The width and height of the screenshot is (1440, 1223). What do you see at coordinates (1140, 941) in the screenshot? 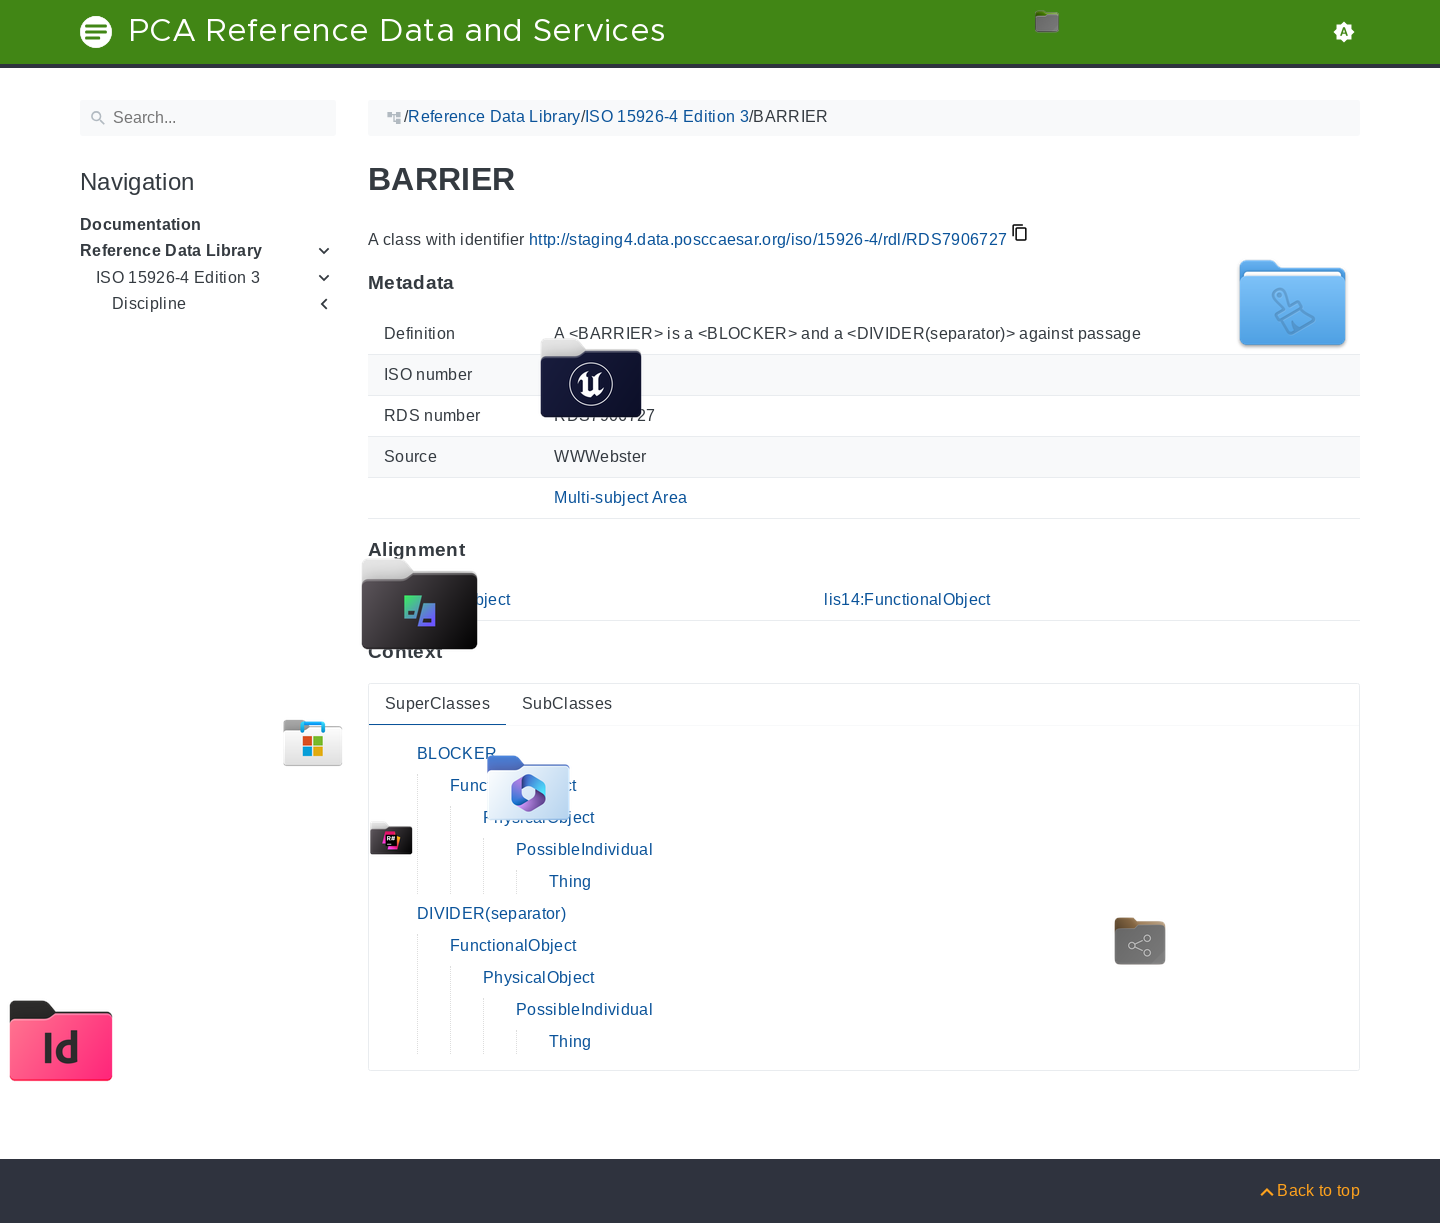
I see `access your public shared files folder` at bounding box center [1140, 941].